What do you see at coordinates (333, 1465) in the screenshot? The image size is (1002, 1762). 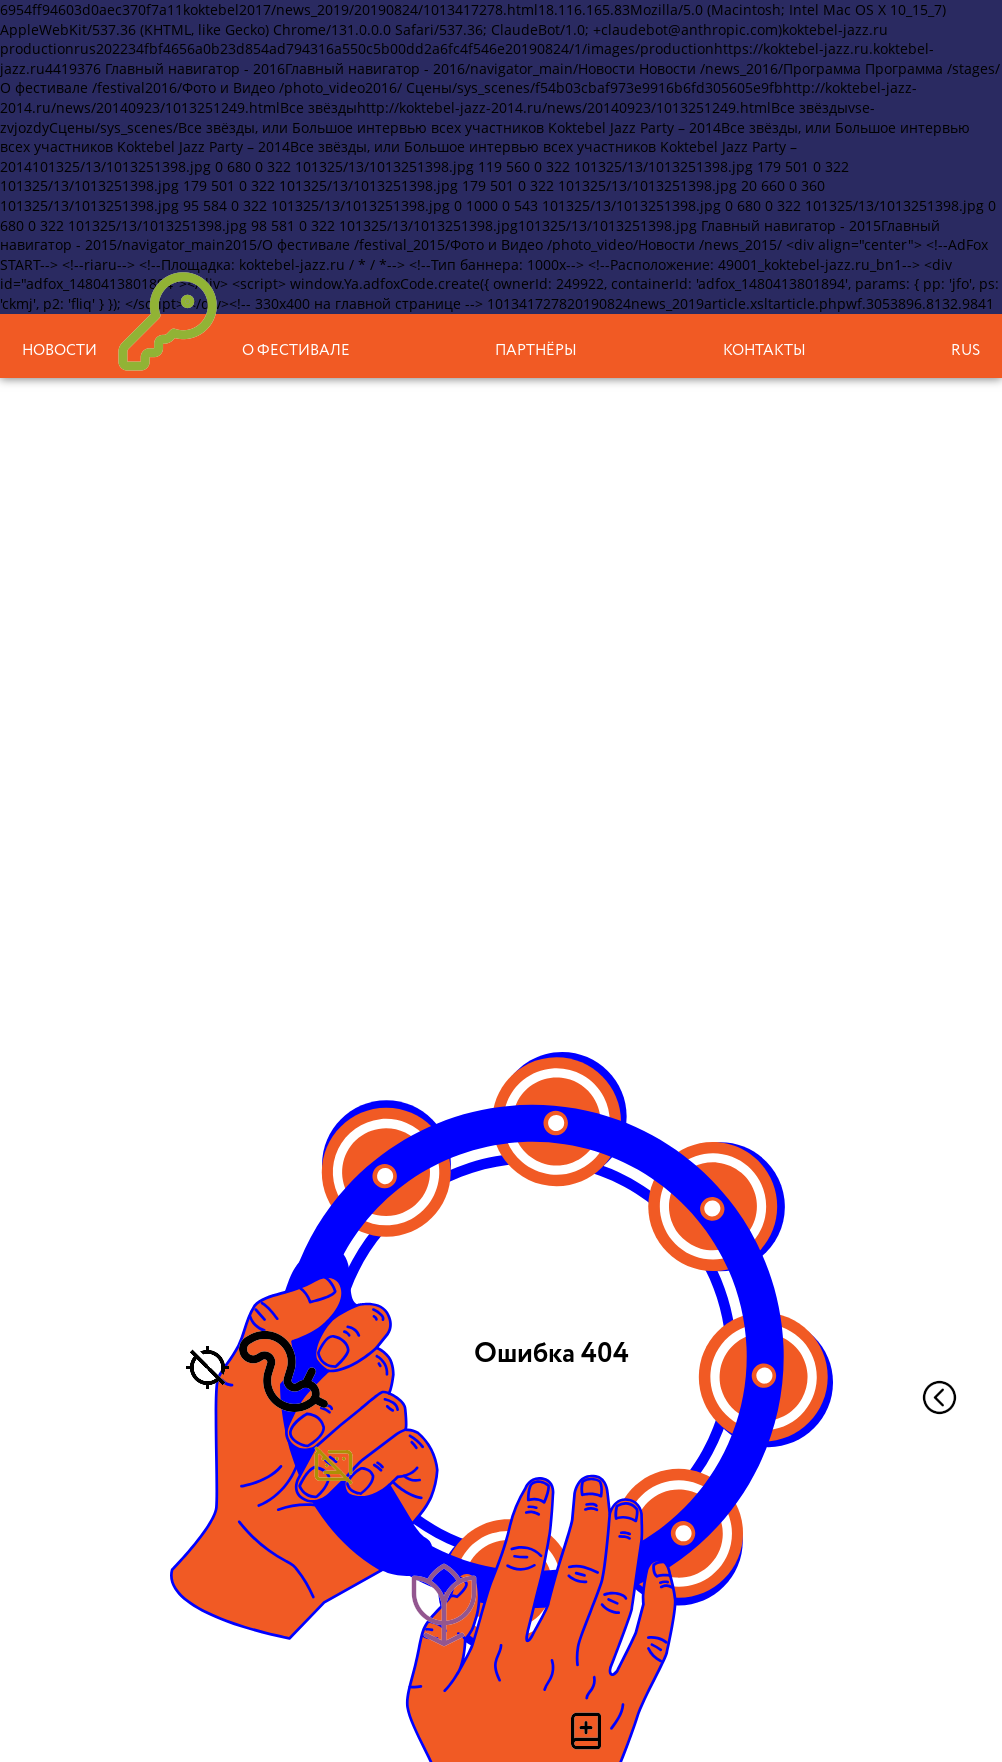 I see `disable keyboard input` at bounding box center [333, 1465].